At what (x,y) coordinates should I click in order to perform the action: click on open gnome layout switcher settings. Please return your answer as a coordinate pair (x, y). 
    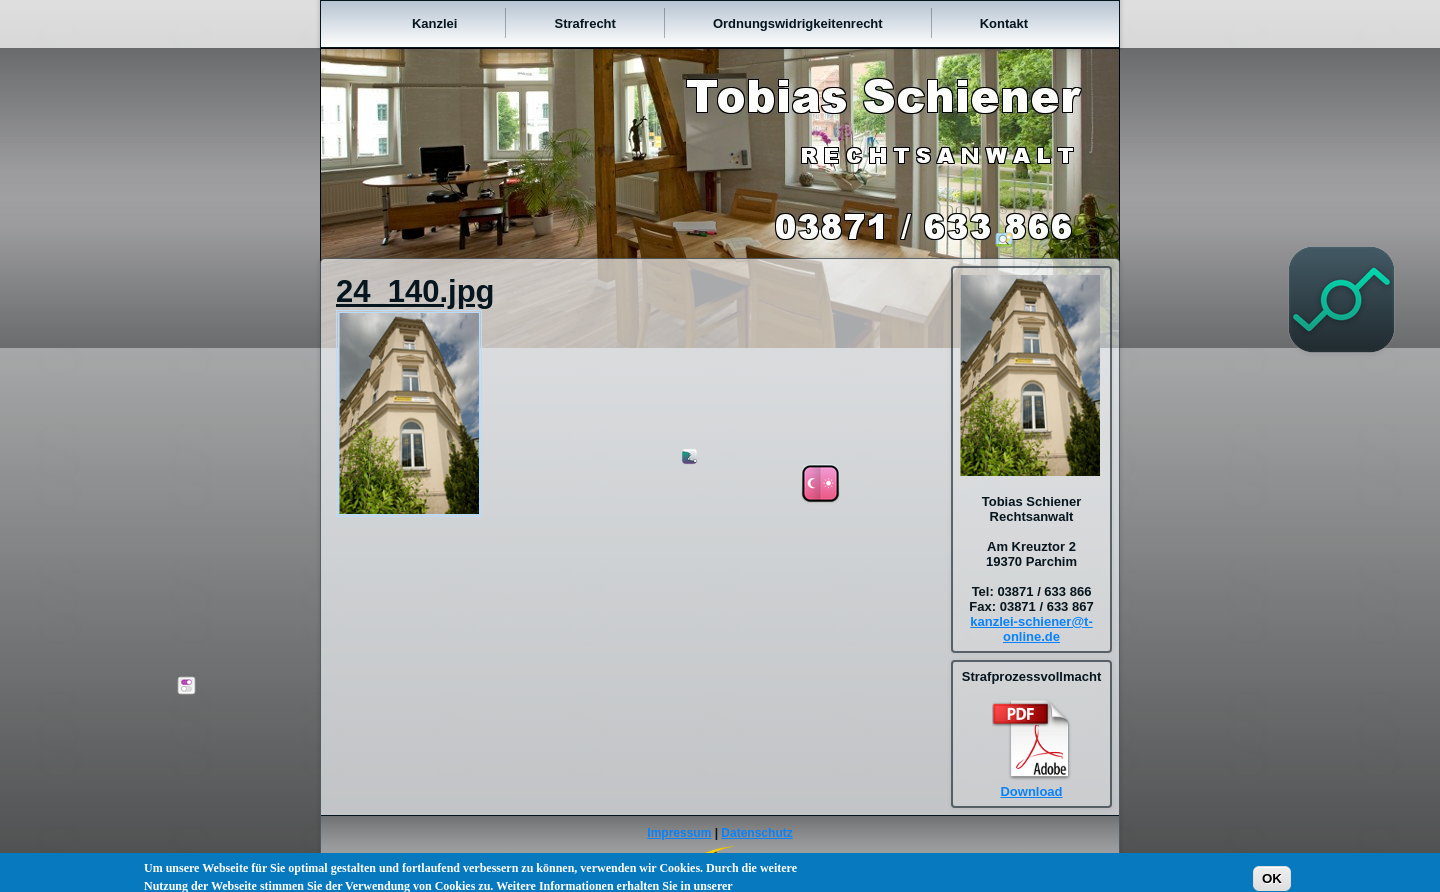
    Looking at the image, I should click on (1341, 299).